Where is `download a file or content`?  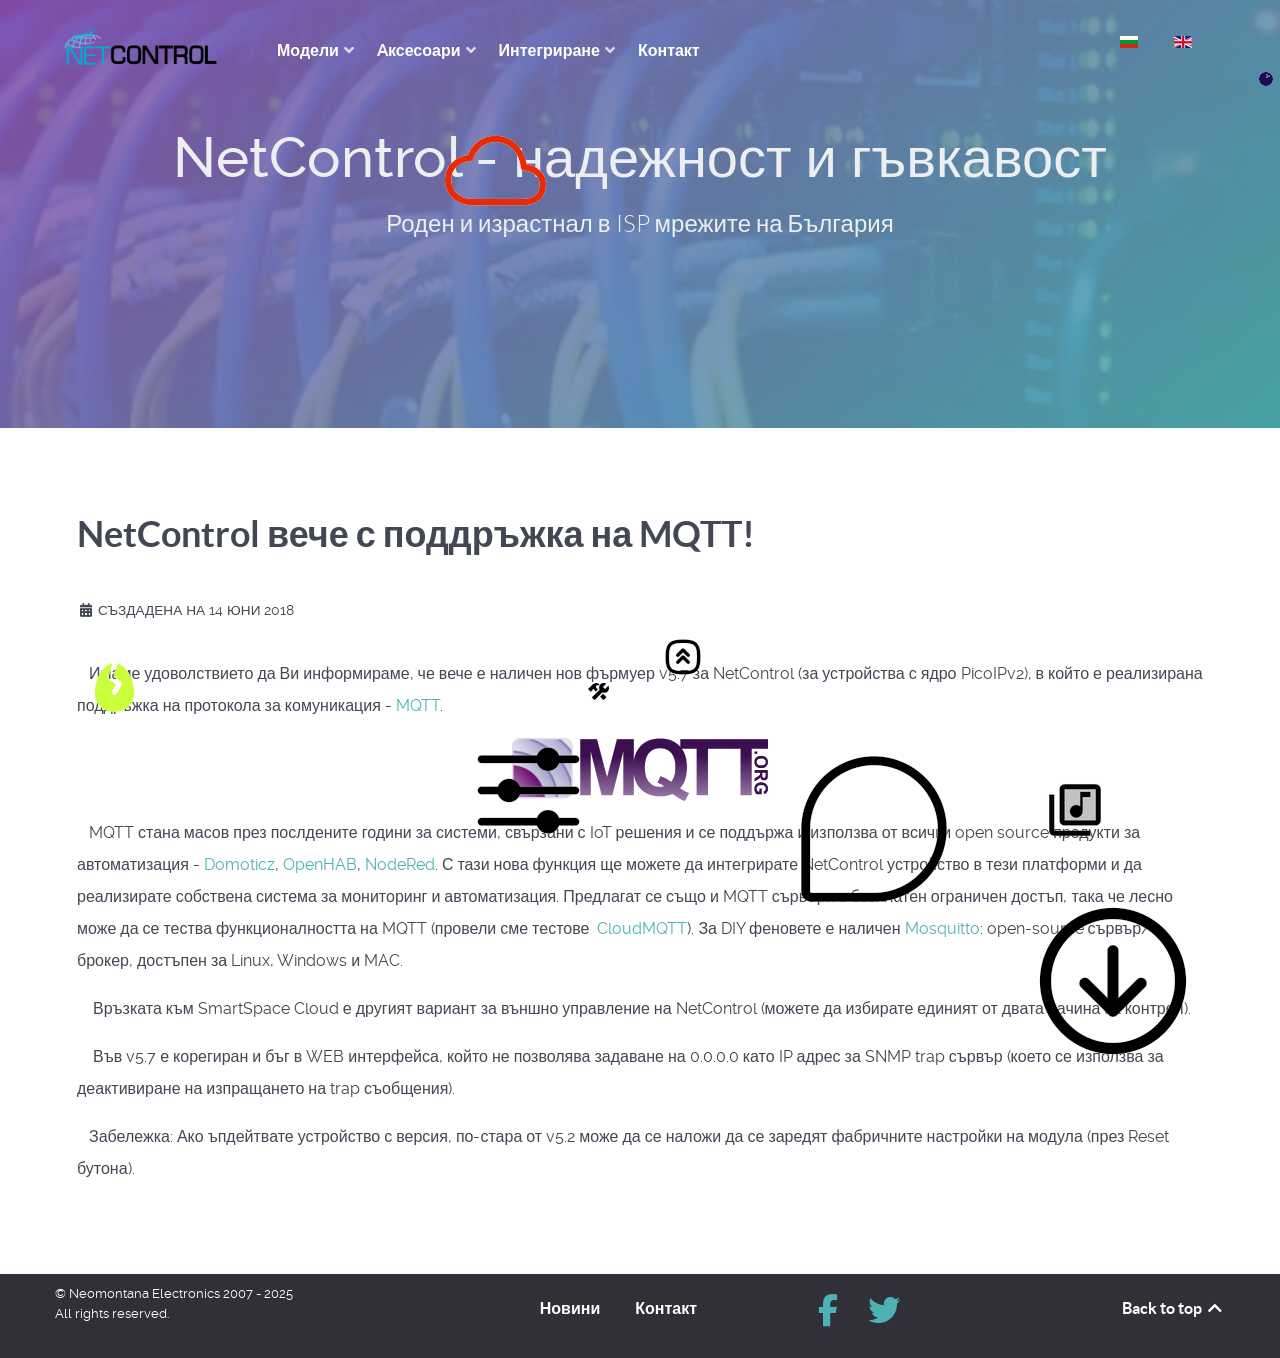
download a file or content is located at coordinates (1113, 981).